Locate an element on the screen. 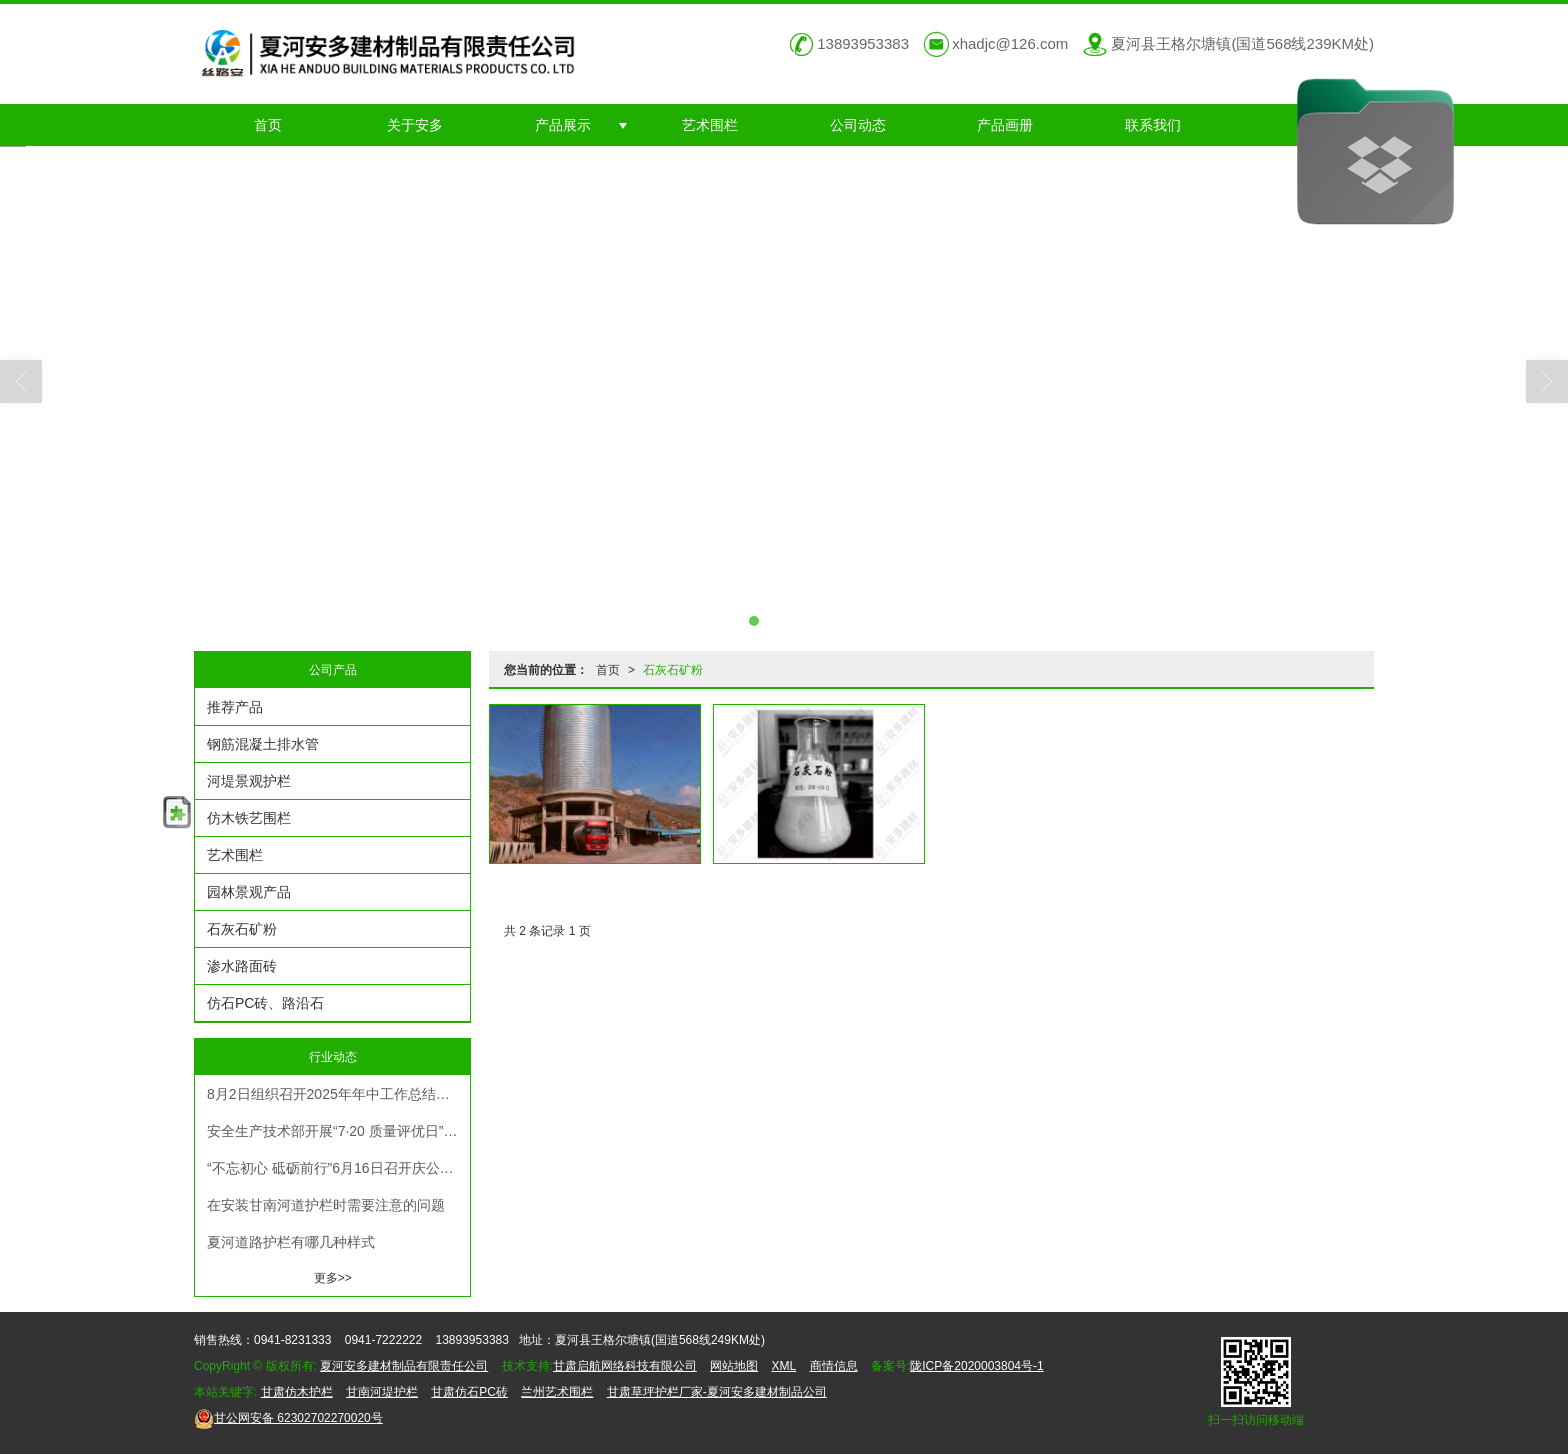 Image resolution: width=1568 pixels, height=1454 pixels. open your Dropbox synced folder is located at coordinates (1375, 151).